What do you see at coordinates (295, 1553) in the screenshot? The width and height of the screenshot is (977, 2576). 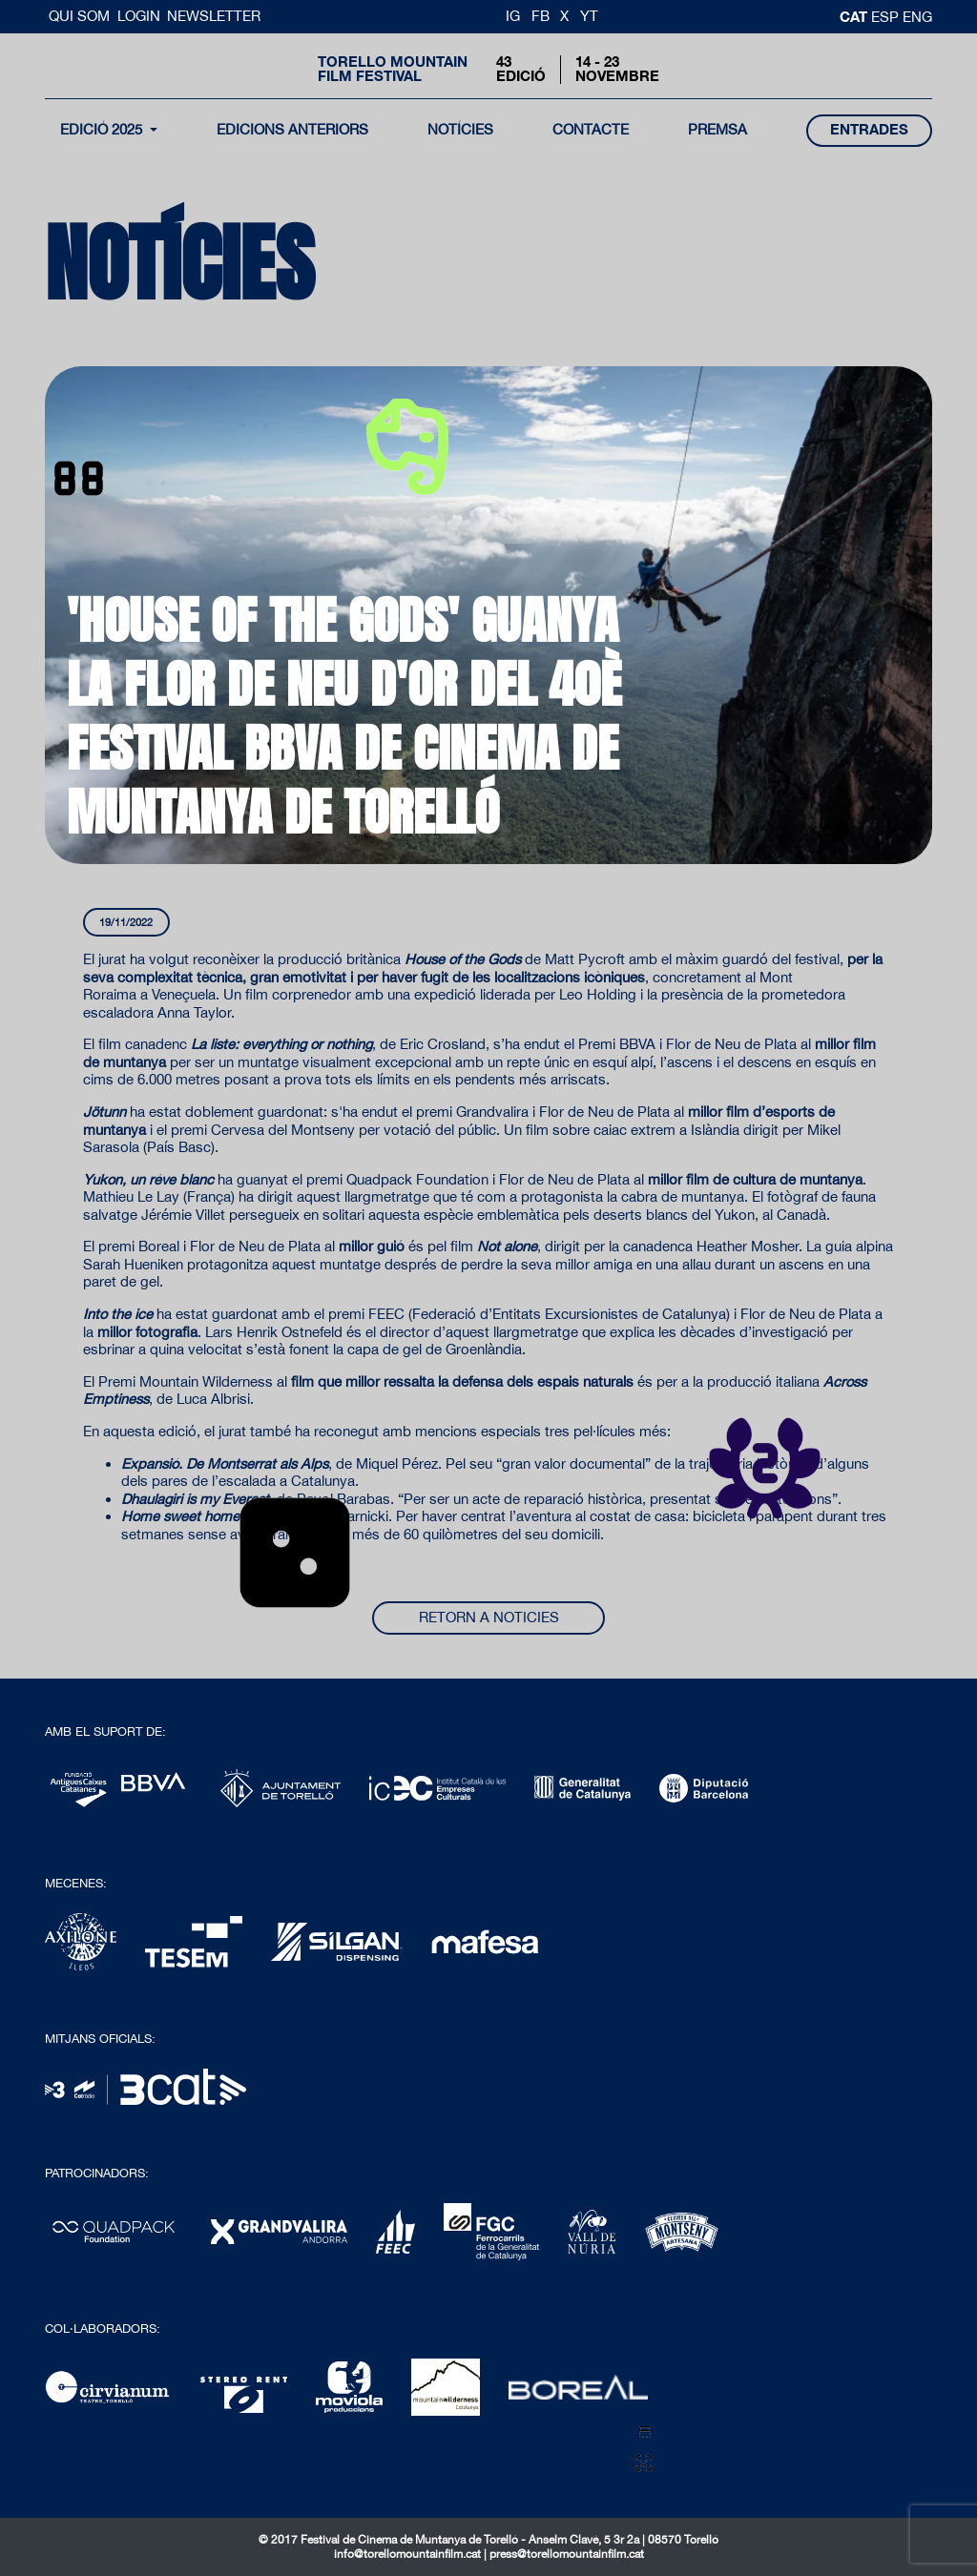 I see `roll dice or generate random number` at bounding box center [295, 1553].